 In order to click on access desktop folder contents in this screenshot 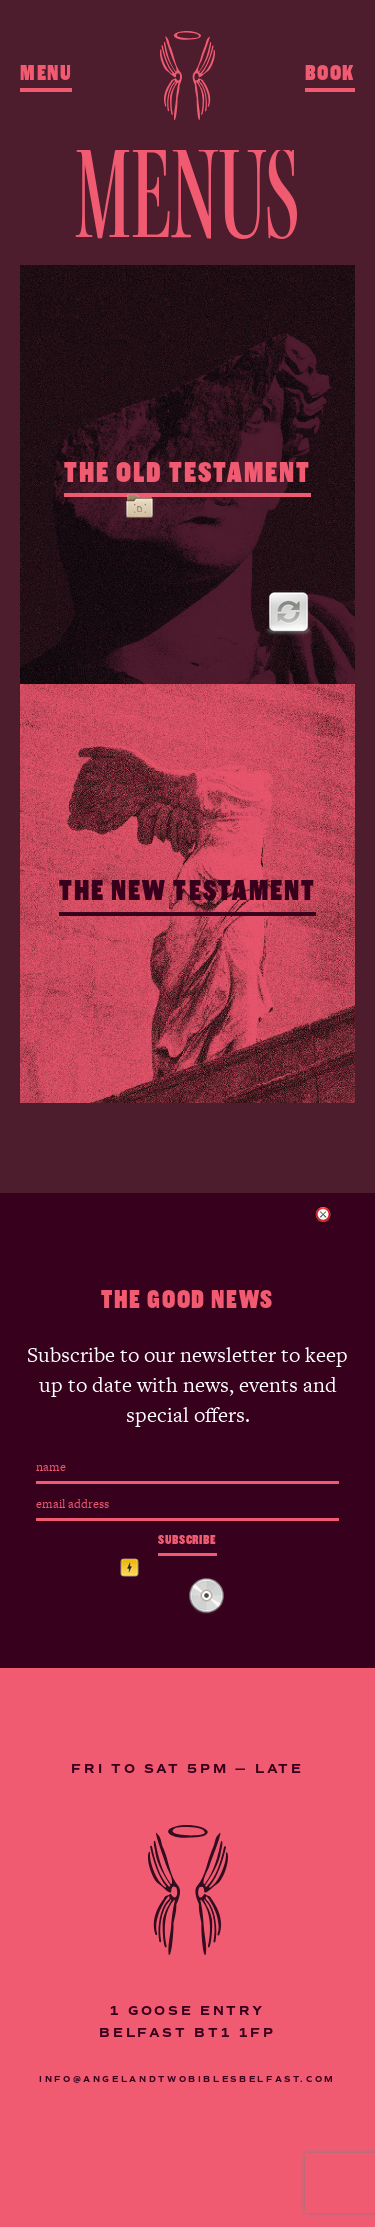, I will do `click(139, 507)`.